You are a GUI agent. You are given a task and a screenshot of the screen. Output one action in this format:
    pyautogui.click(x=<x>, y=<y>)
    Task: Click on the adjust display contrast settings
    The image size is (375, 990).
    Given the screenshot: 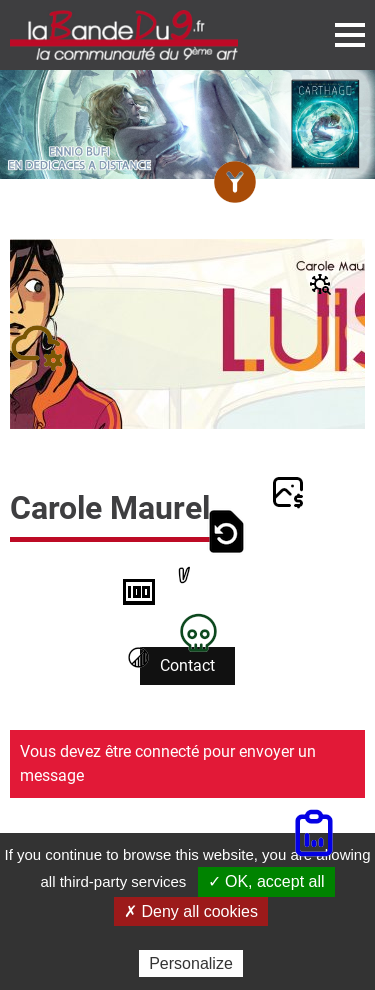 What is the action you would take?
    pyautogui.click(x=138, y=657)
    